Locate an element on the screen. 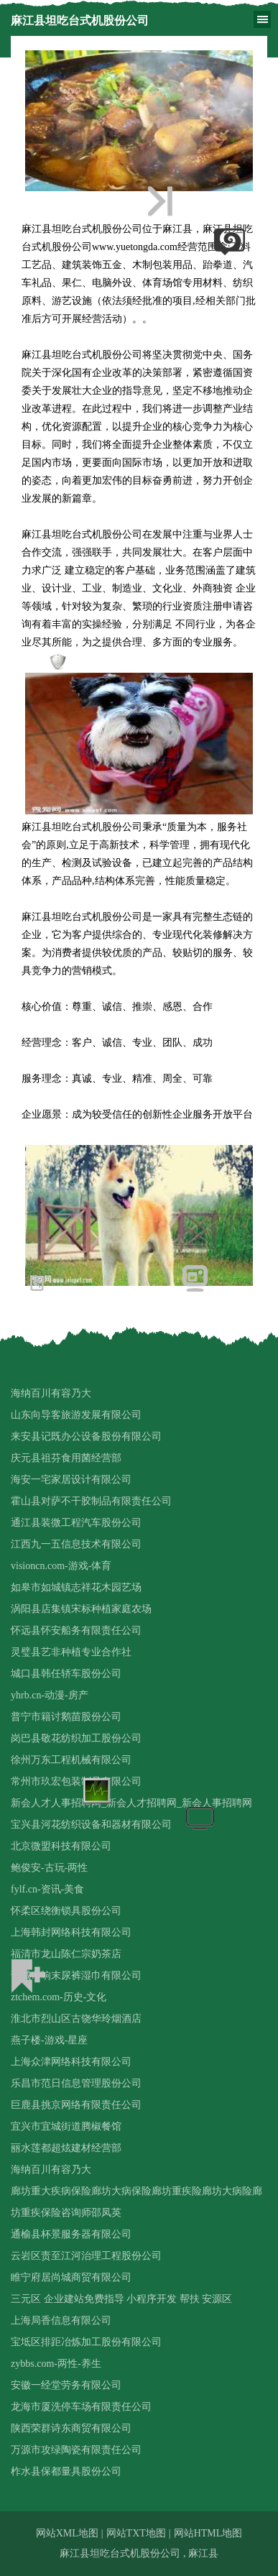 Image resolution: width=278 pixels, height=2576 pixels. open fractal messaging app is located at coordinates (229, 242).